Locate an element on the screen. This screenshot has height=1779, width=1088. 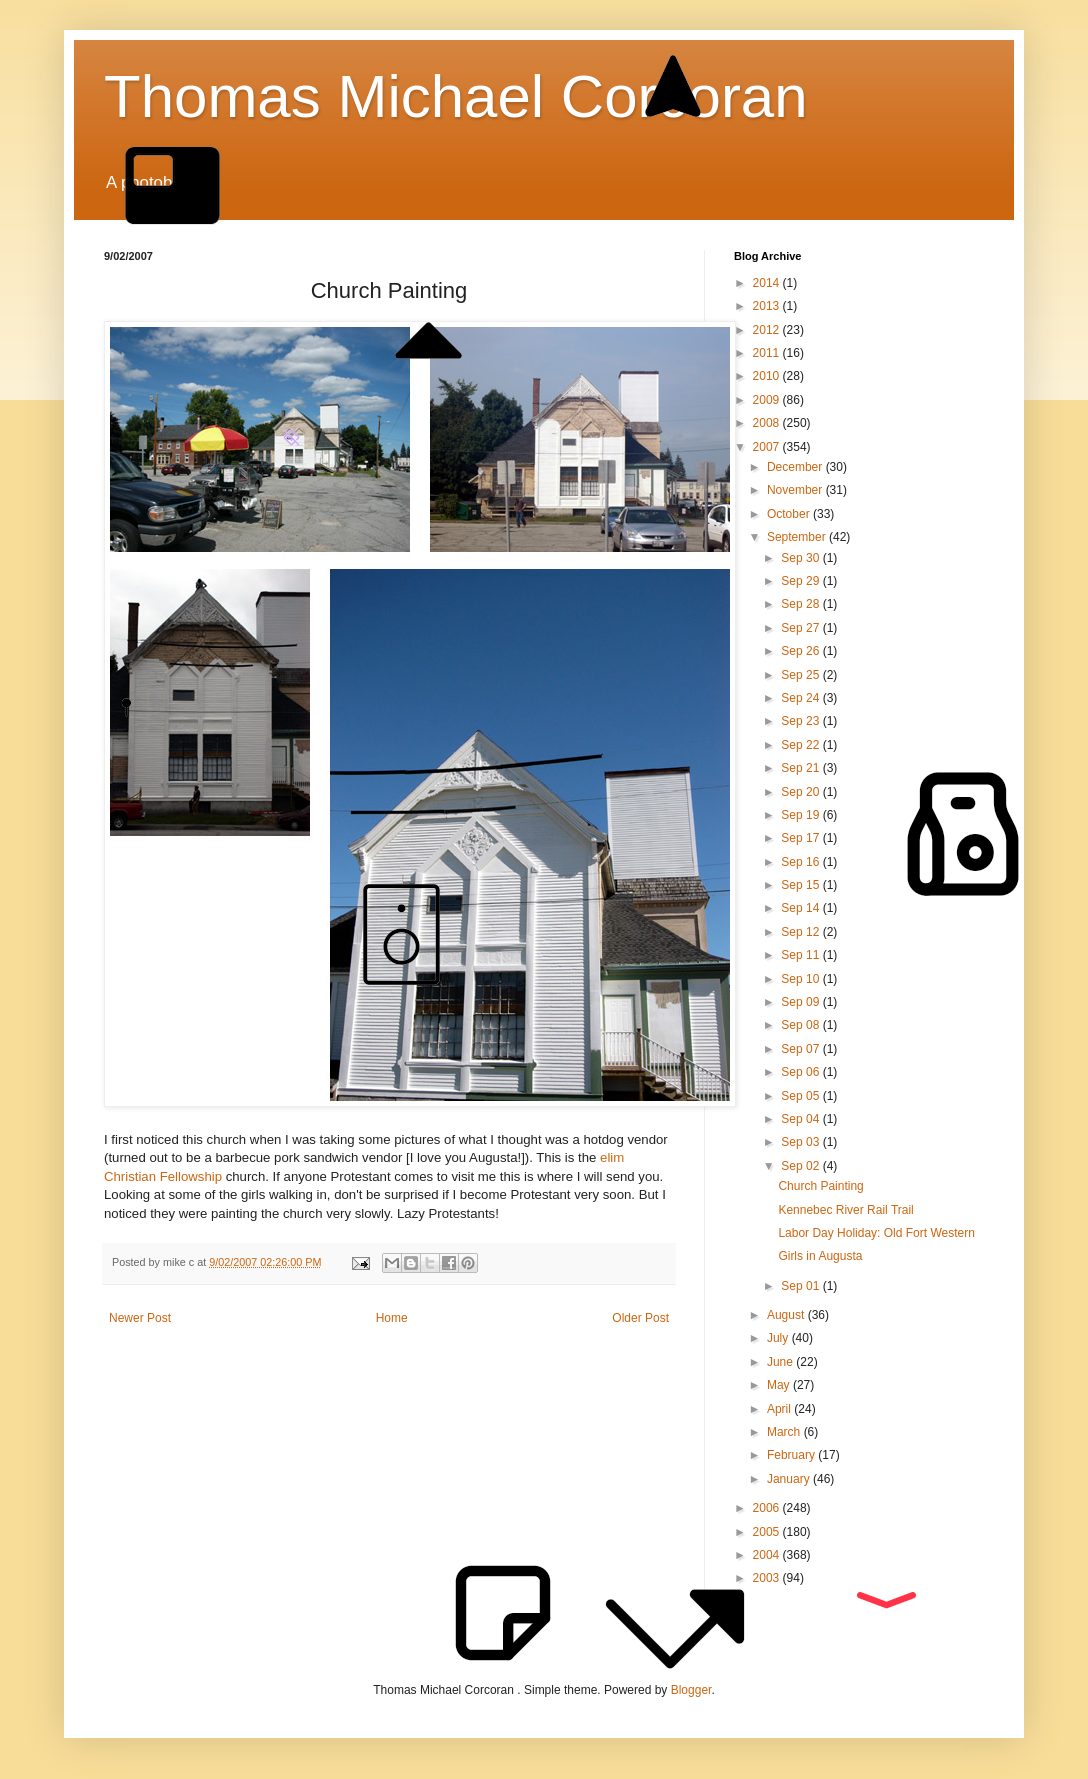
navigation or directions unavailable is located at coordinates (291, 437).